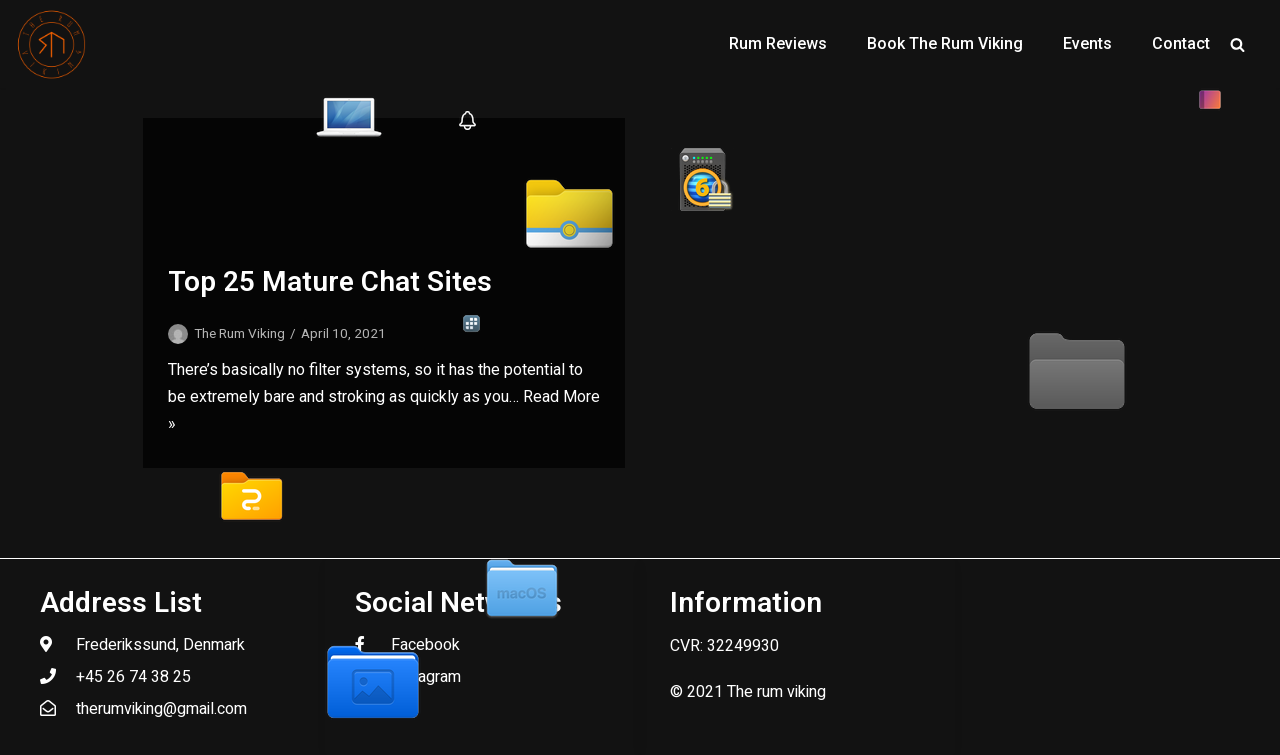  What do you see at coordinates (702, 179) in the screenshot?
I see `locked RAID 6 storage array` at bounding box center [702, 179].